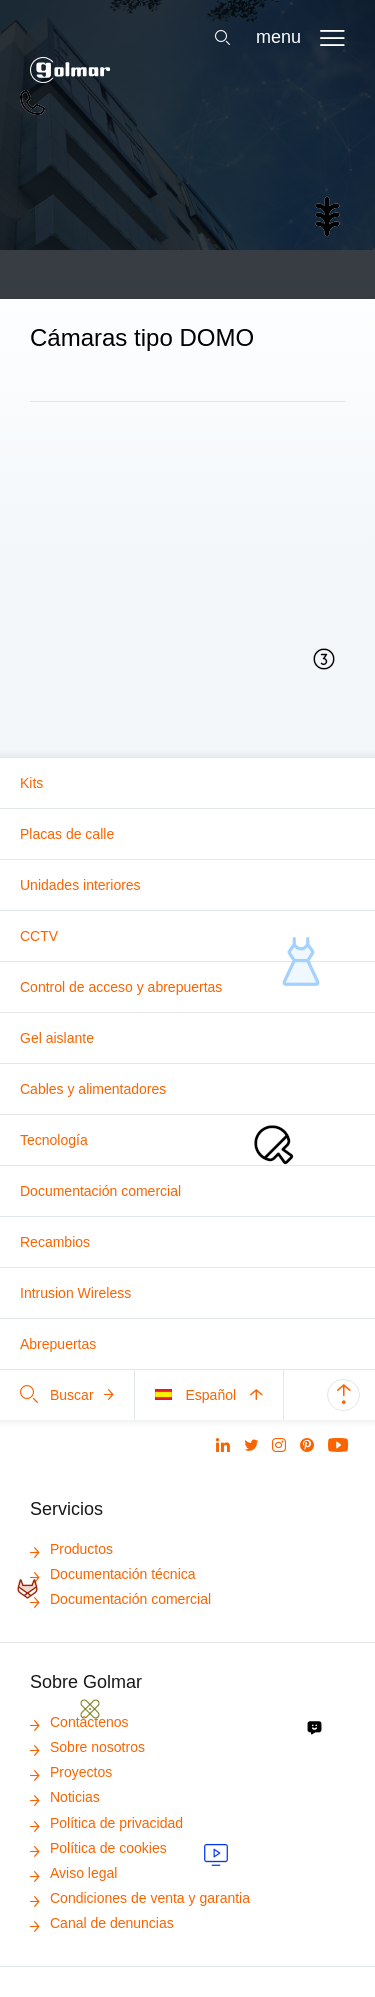 The image size is (375, 1997). What do you see at coordinates (216, 1854) in the screenshot?
I see `play video on desktop display` at bounding box center [216, 1854].